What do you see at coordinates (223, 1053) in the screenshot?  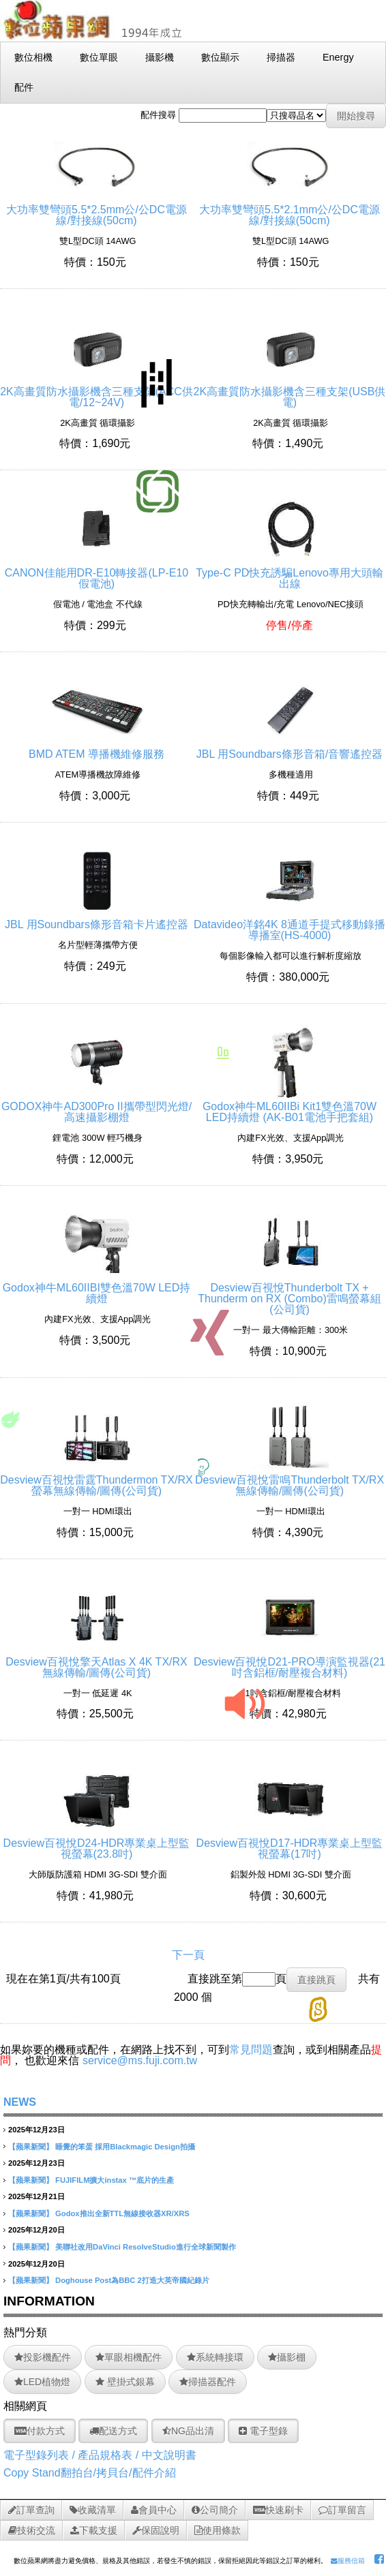 I see `align items to the bottom of a container` at bounding box center [223, 1053].